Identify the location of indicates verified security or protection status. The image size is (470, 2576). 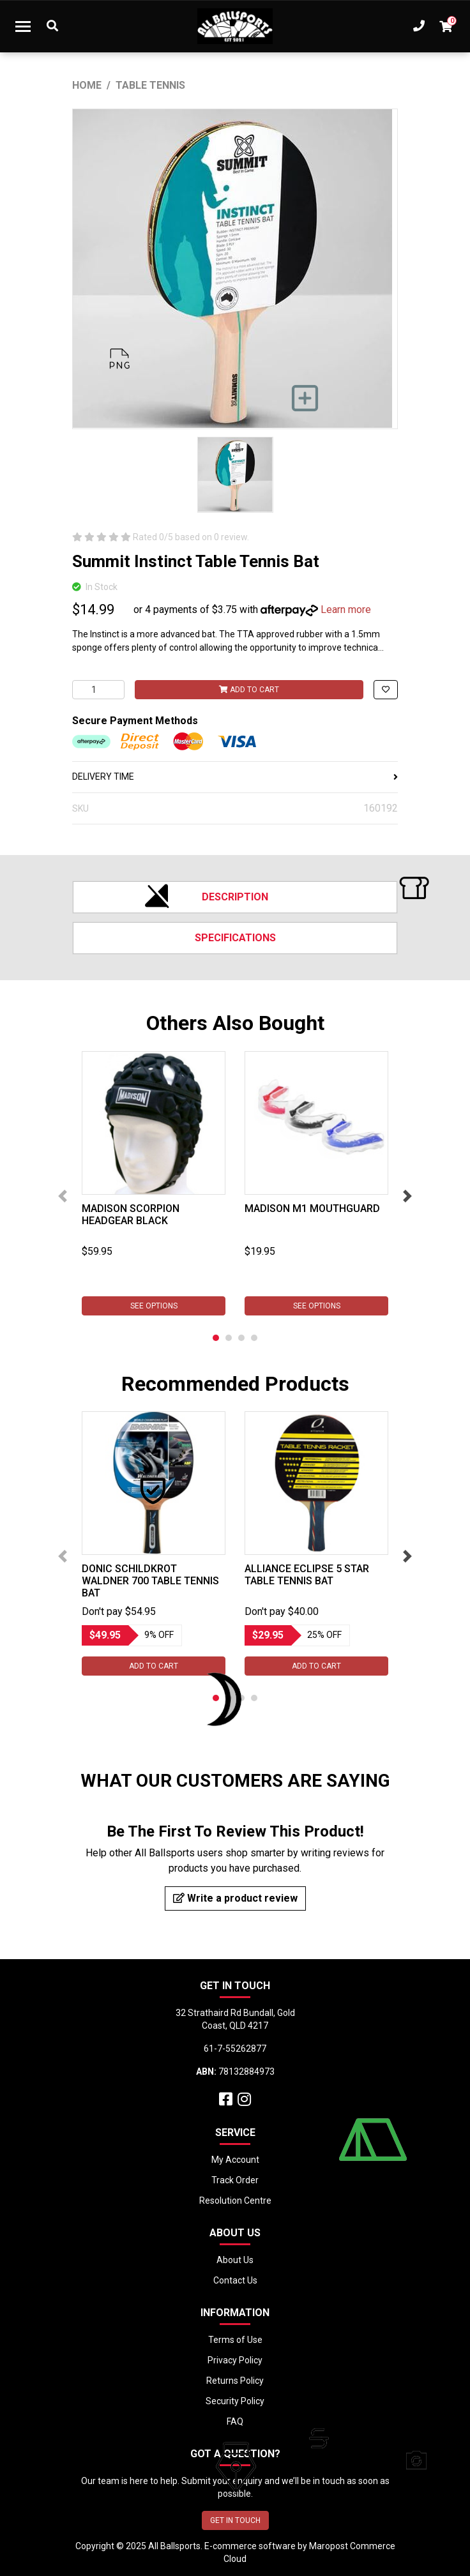
(153, 1489).